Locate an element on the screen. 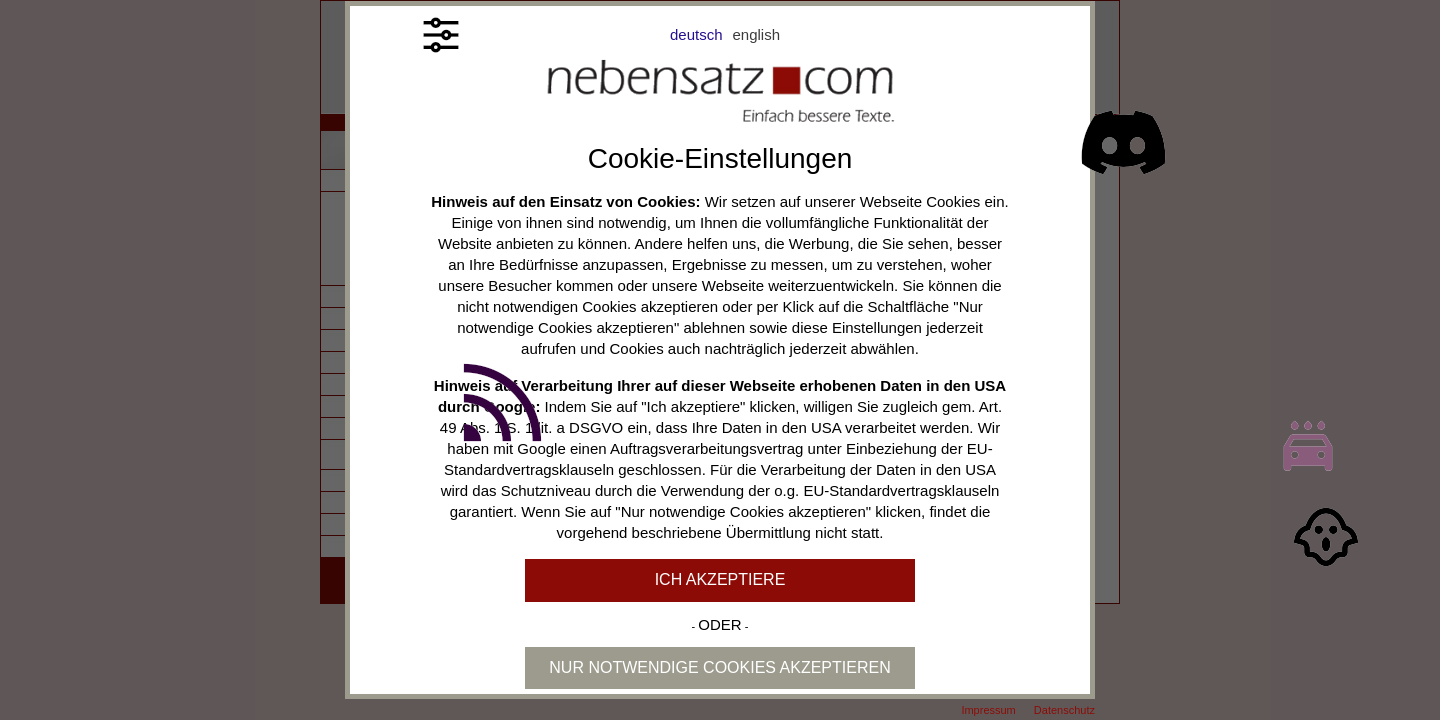 The image size is (1440, 720). subscribe to RSS feed is located at coordinates (502, 402).